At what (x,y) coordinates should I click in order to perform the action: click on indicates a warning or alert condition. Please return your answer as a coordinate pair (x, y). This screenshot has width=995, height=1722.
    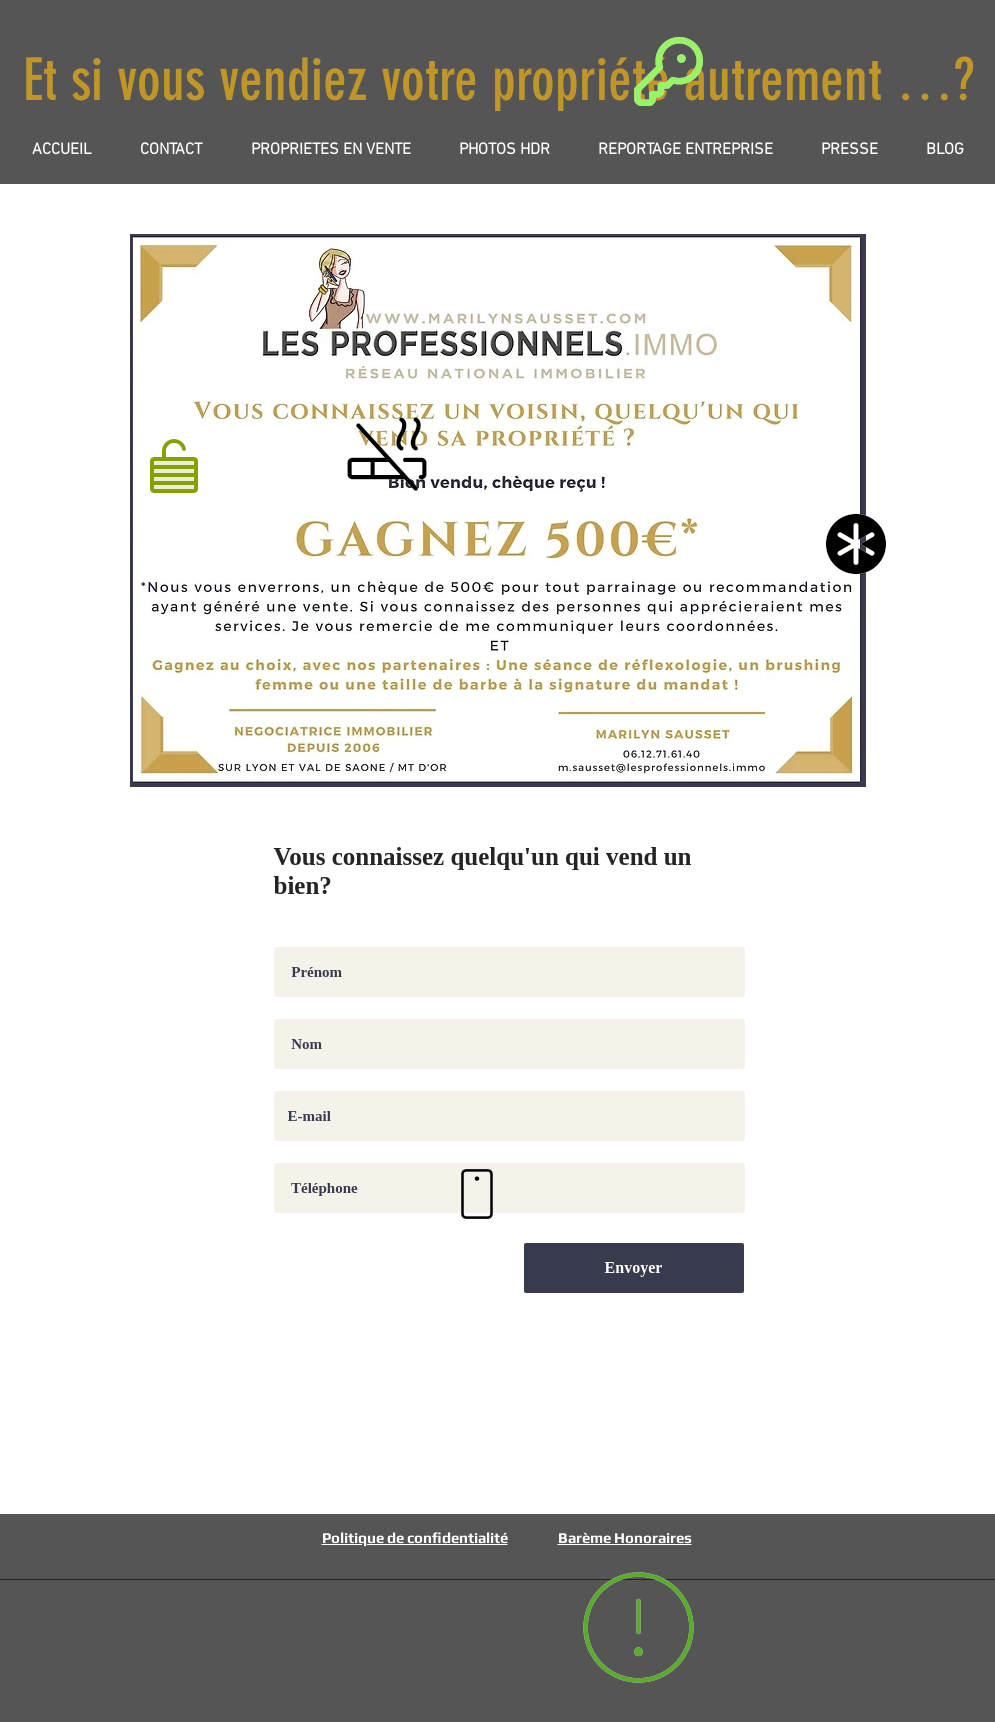
    Looking at the image, I should click on (638, 1627).